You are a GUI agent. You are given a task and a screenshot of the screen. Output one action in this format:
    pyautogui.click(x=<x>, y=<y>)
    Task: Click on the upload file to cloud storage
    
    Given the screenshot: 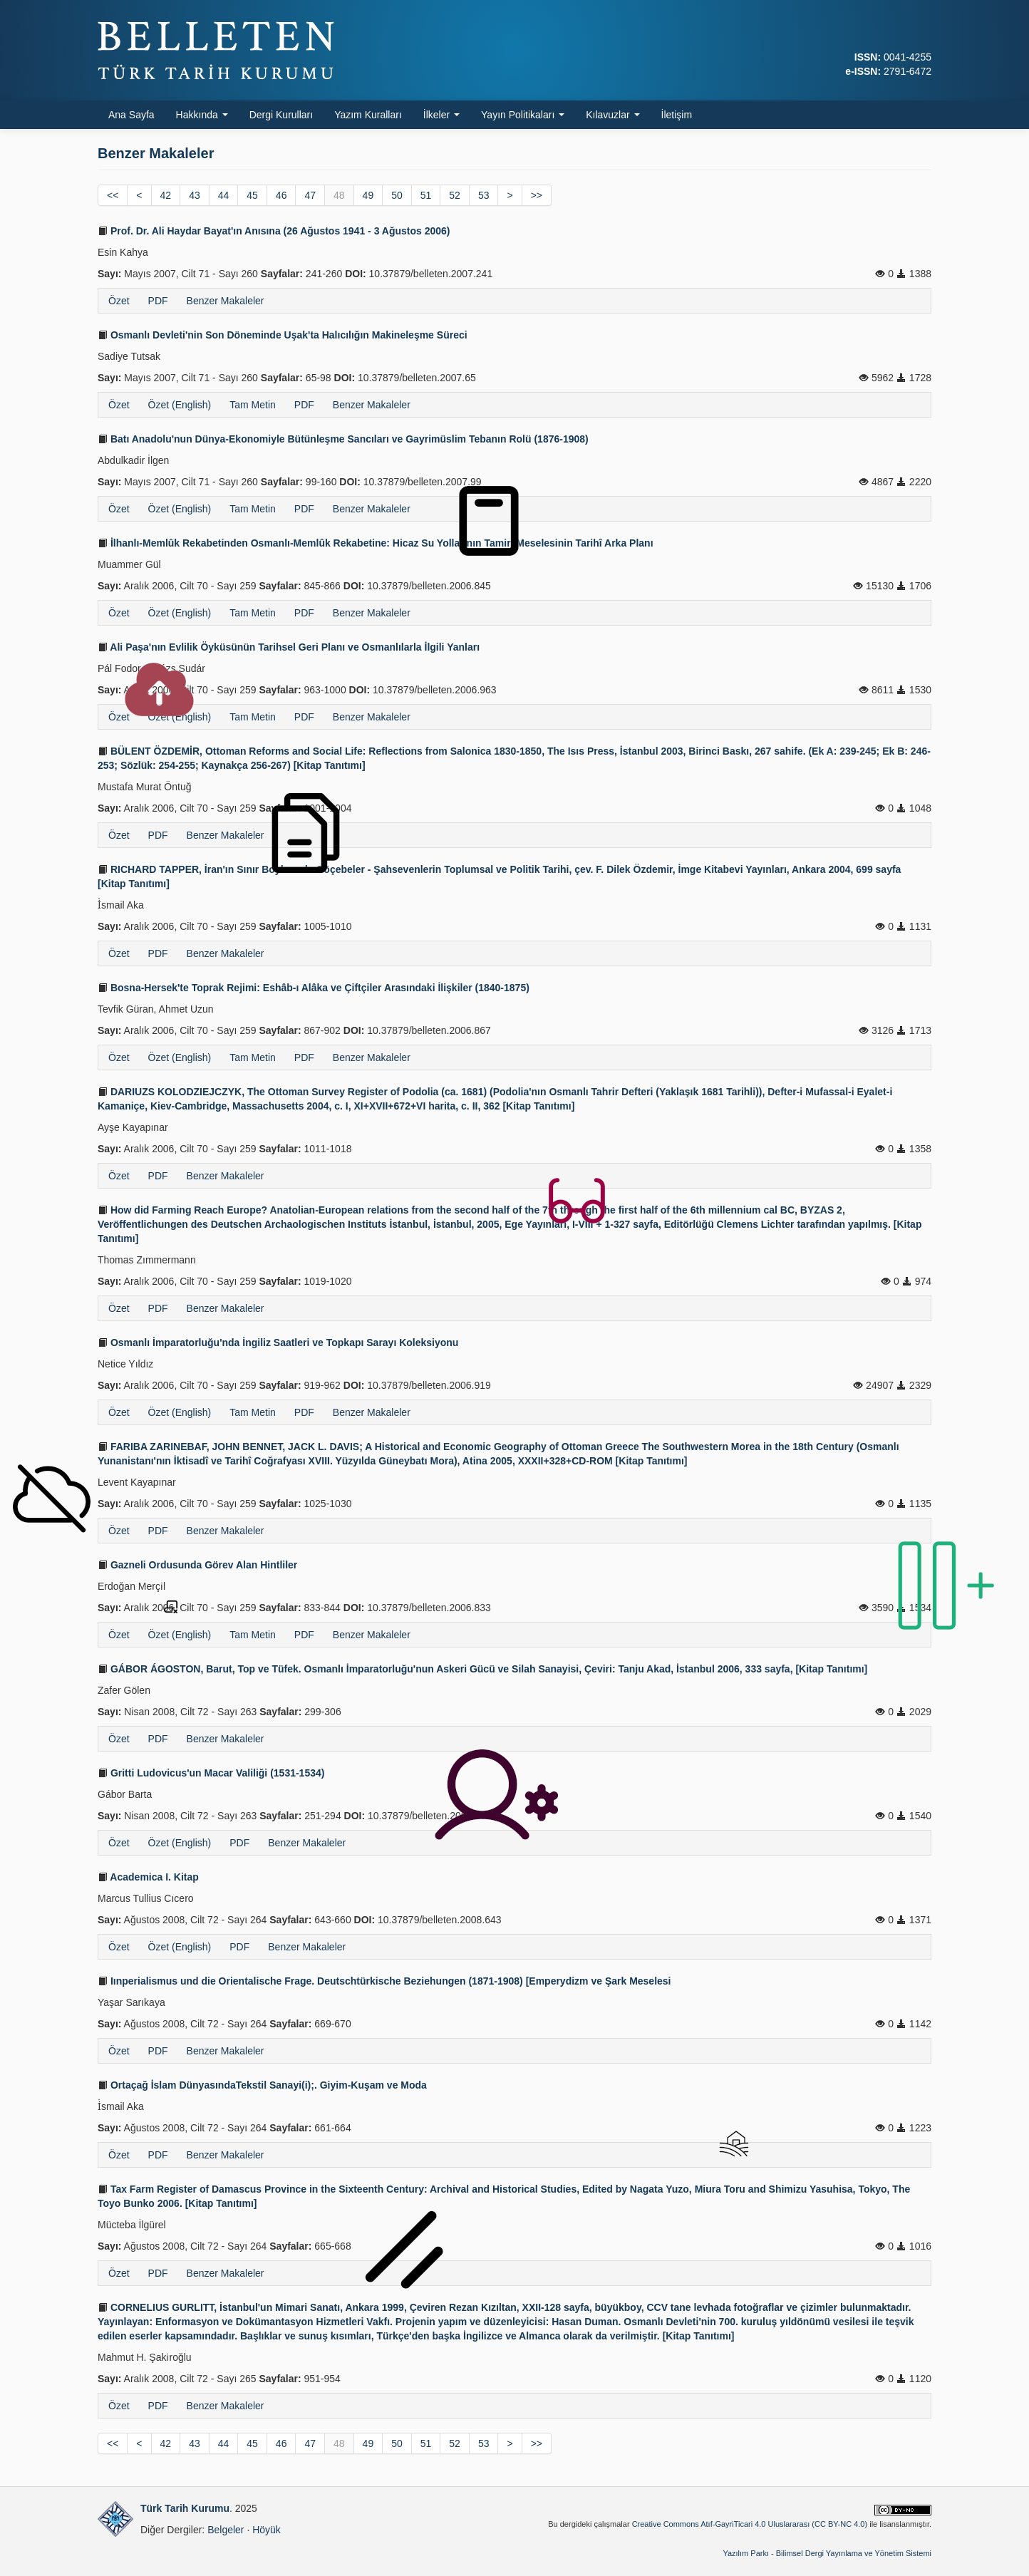 What is the action you would take?
    pyautogui.click(x=159, y=689)
    